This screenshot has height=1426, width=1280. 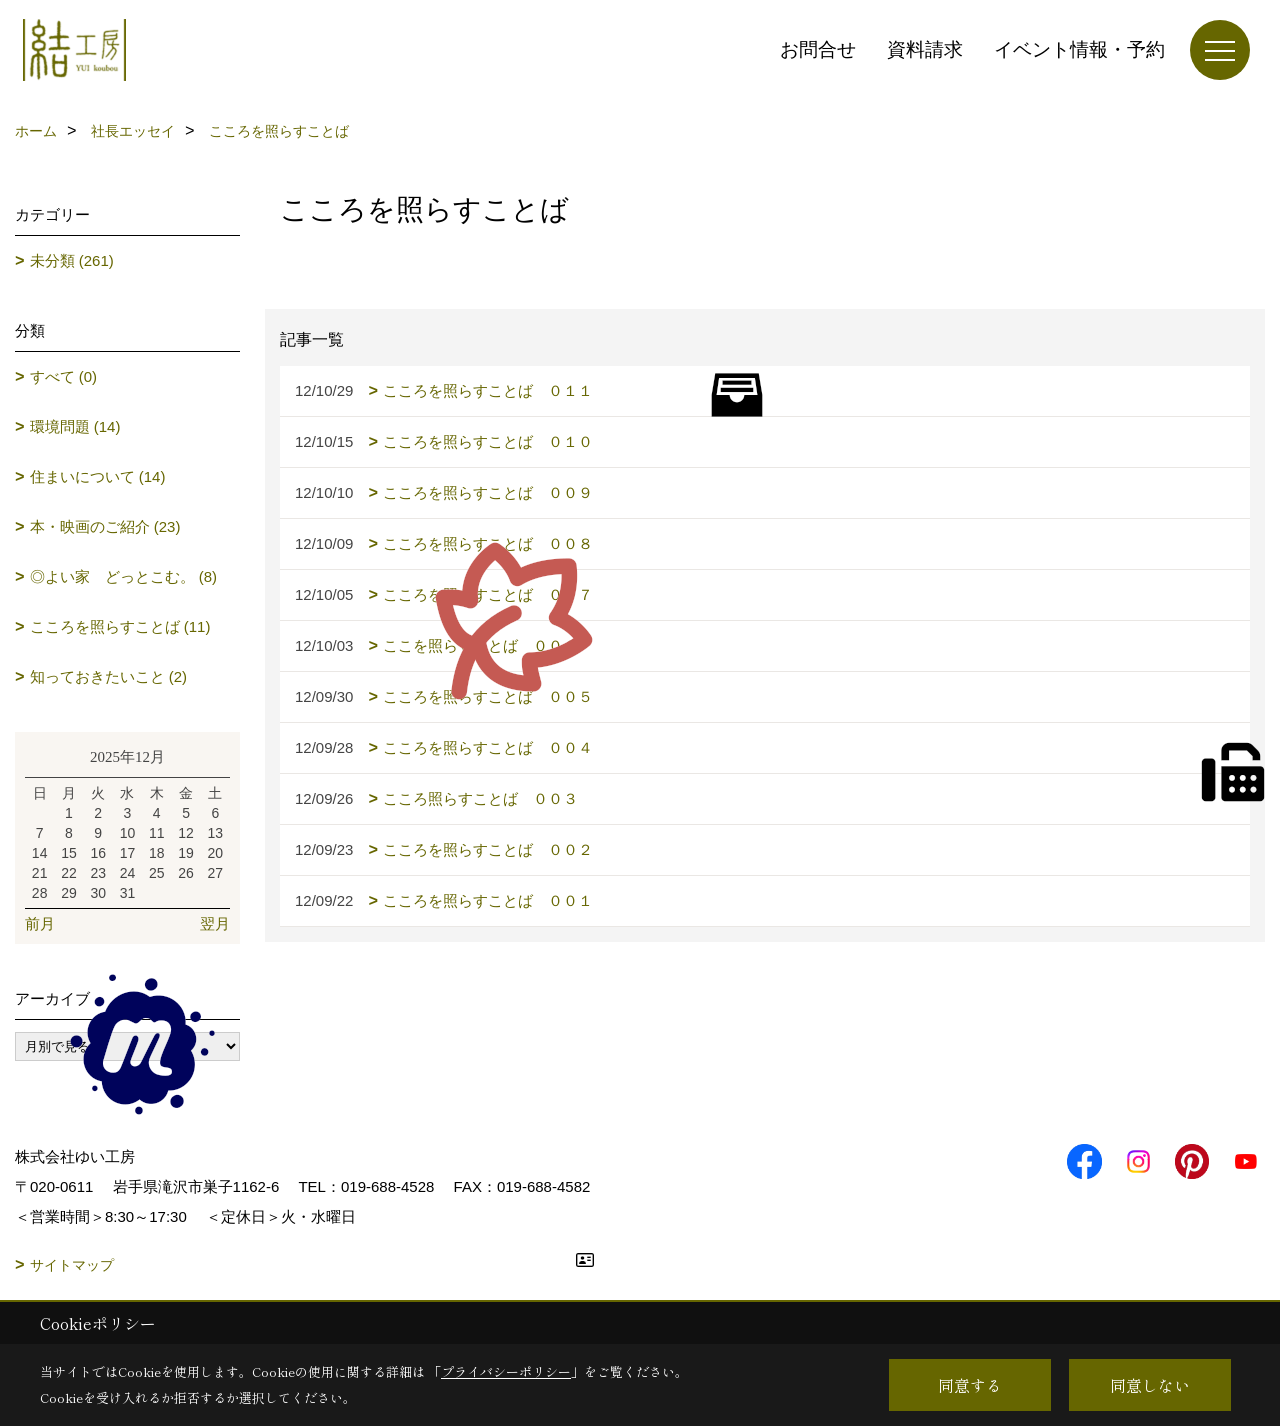 What do you see at coordinates (737, 395) in the screenshot?
I see `view inbox or incoming files` at bounding box center [737, 395].